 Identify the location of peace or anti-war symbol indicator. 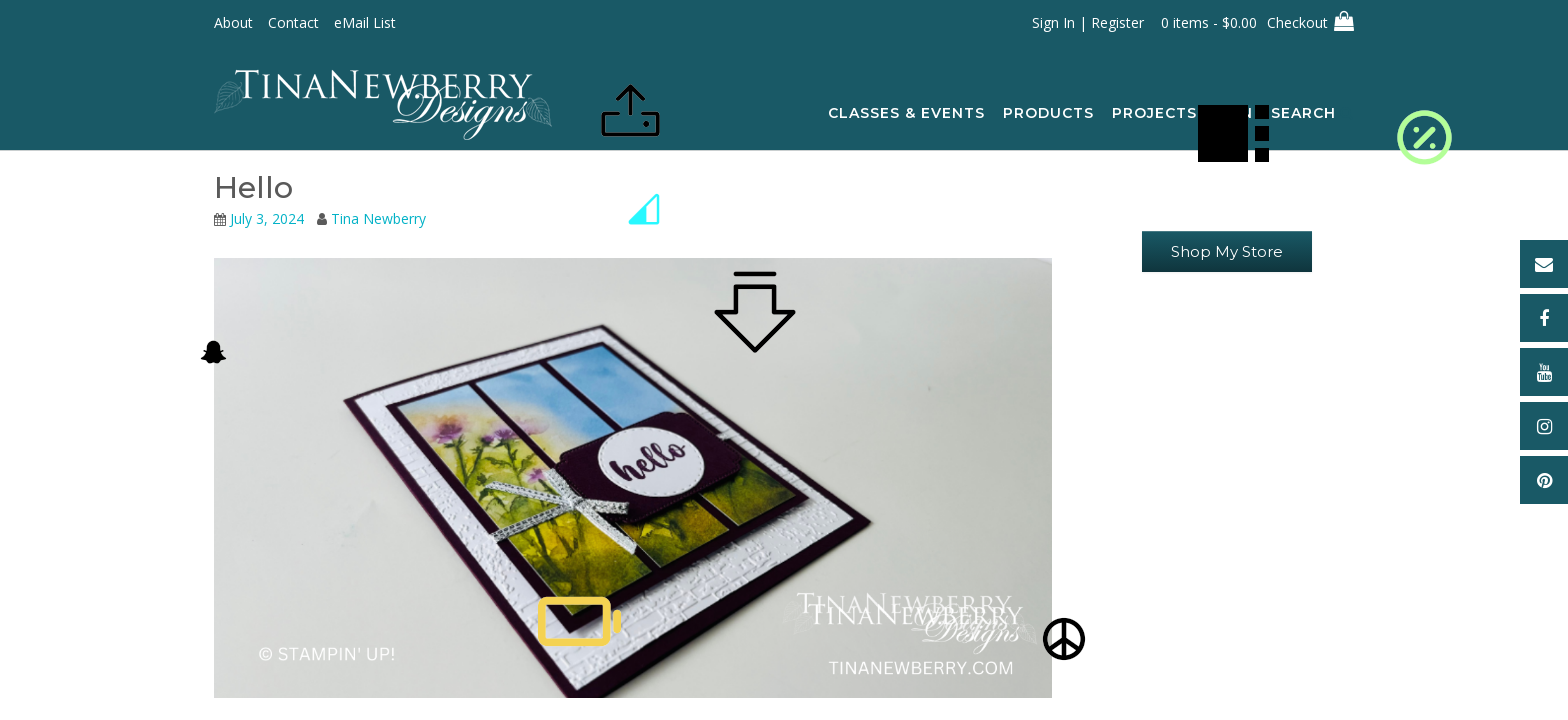
(1064, 639).